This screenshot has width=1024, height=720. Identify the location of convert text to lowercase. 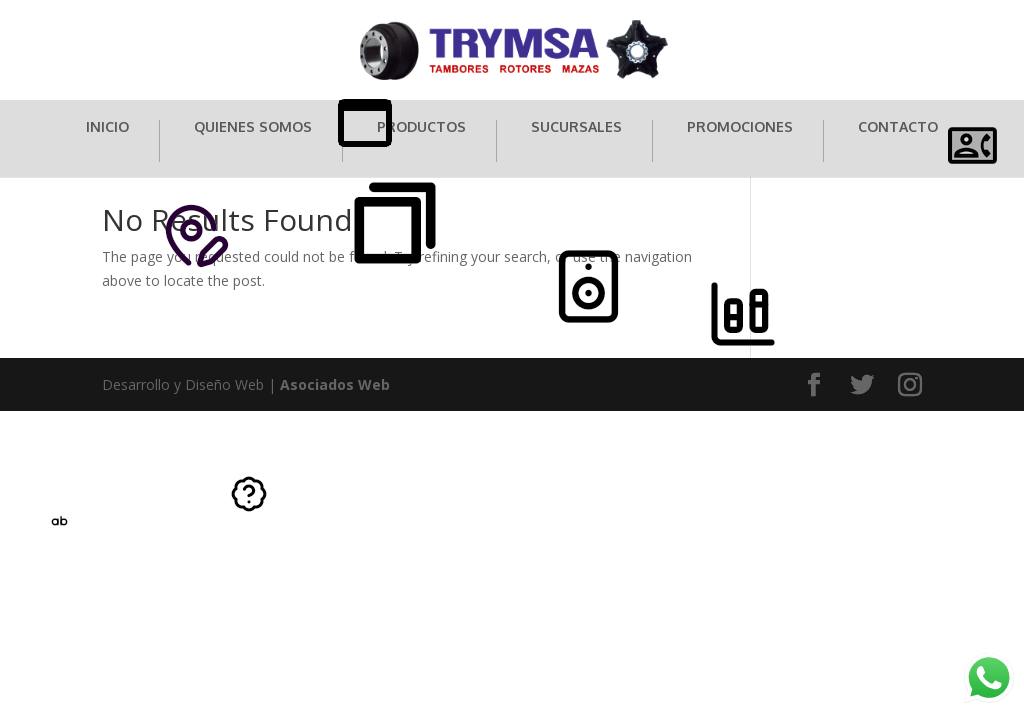
(59, 521).